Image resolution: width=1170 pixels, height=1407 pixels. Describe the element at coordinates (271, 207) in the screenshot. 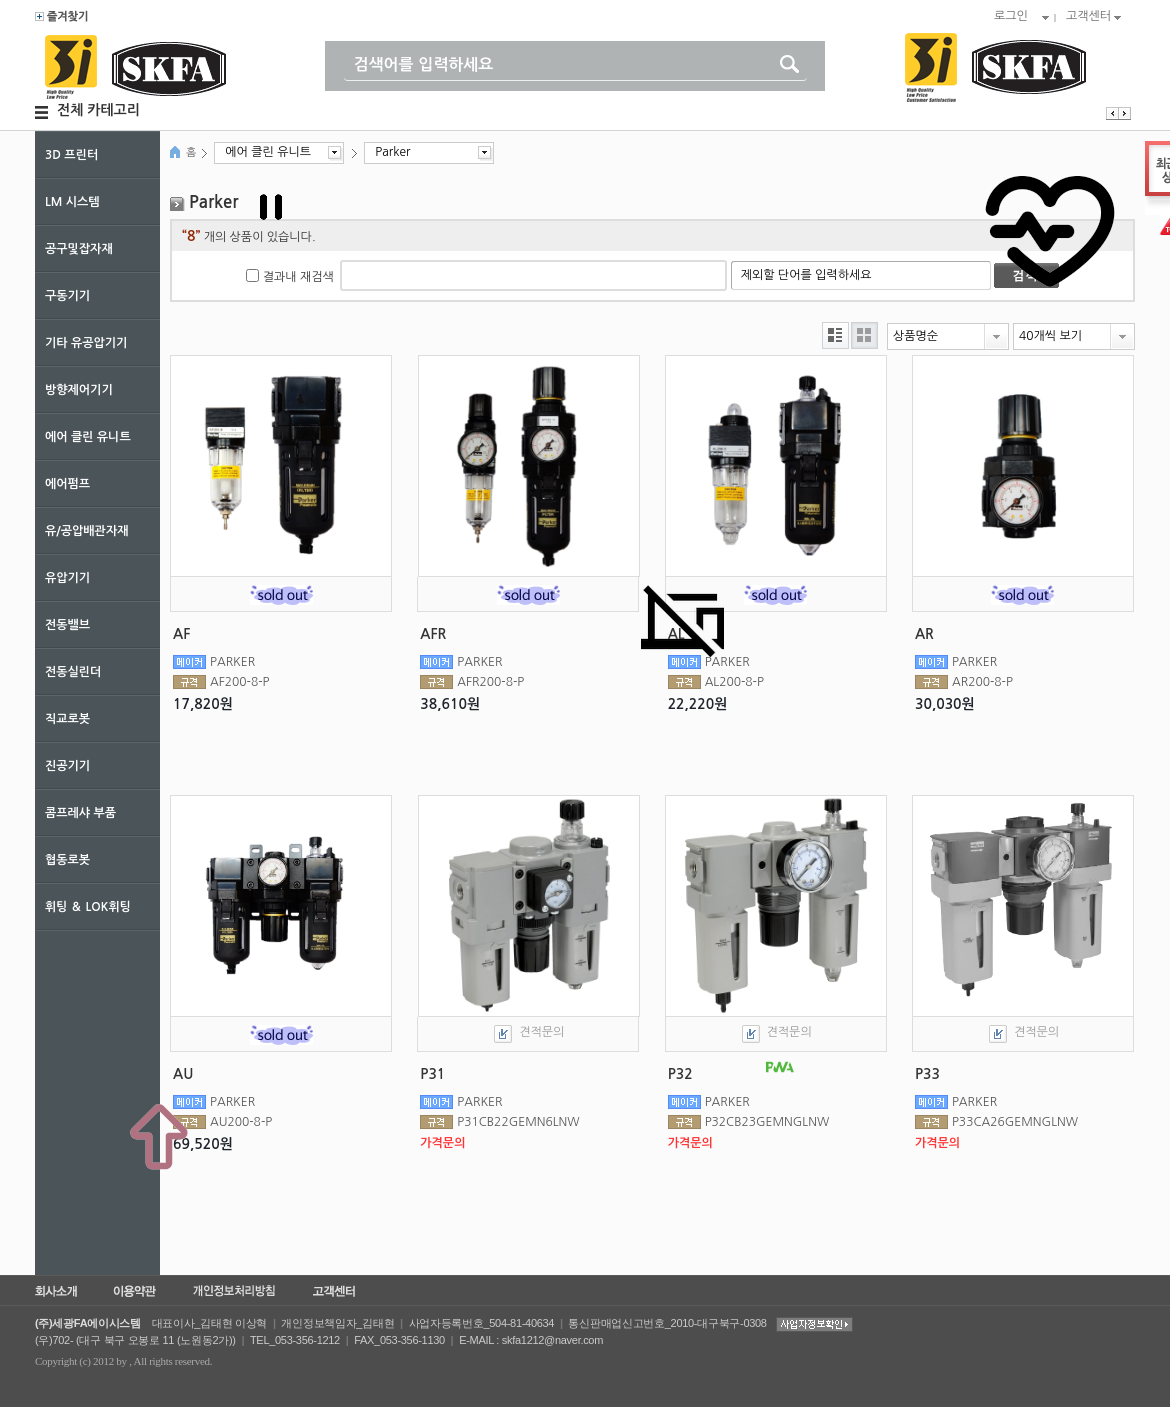

I see `pause media playback` at that location.